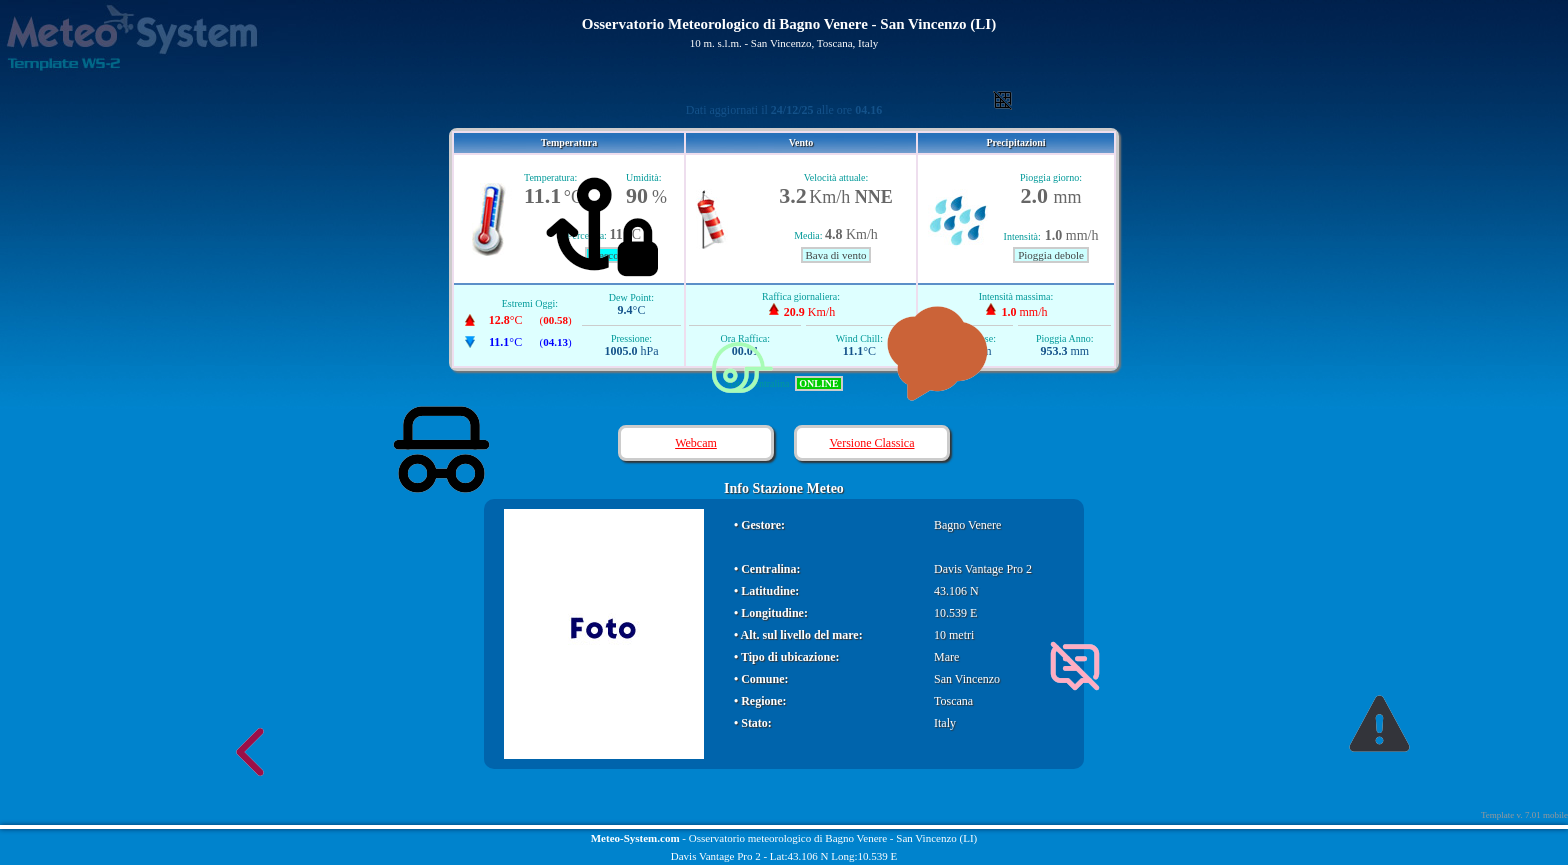 The height and width of the screenshot is (865, 1568). I want to click on open chat or messaging, so click(935, 353).